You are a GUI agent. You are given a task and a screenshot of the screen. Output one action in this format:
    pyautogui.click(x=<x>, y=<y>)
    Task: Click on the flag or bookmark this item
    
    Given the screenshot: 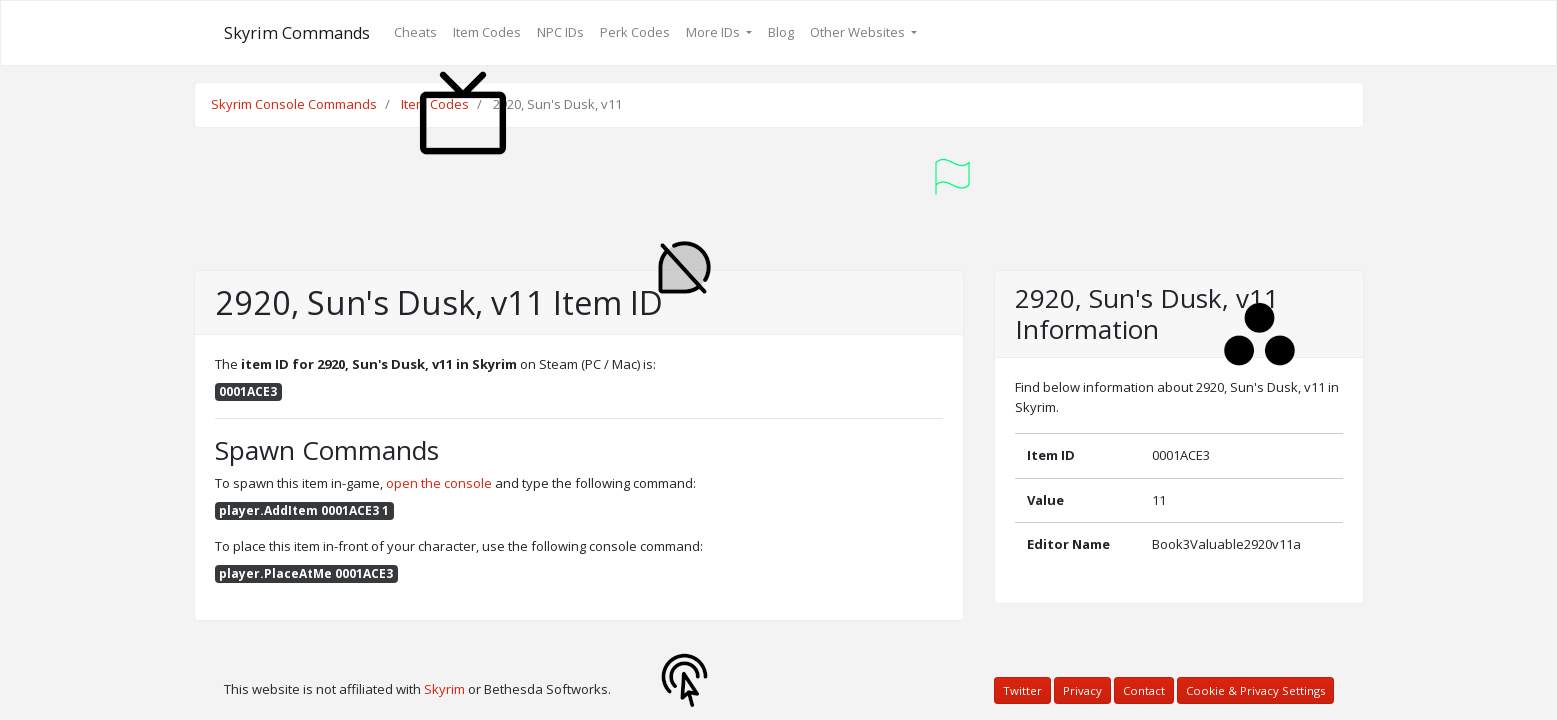 What is the action you would take?
    pyautogui.click(x=951, y=176)
    